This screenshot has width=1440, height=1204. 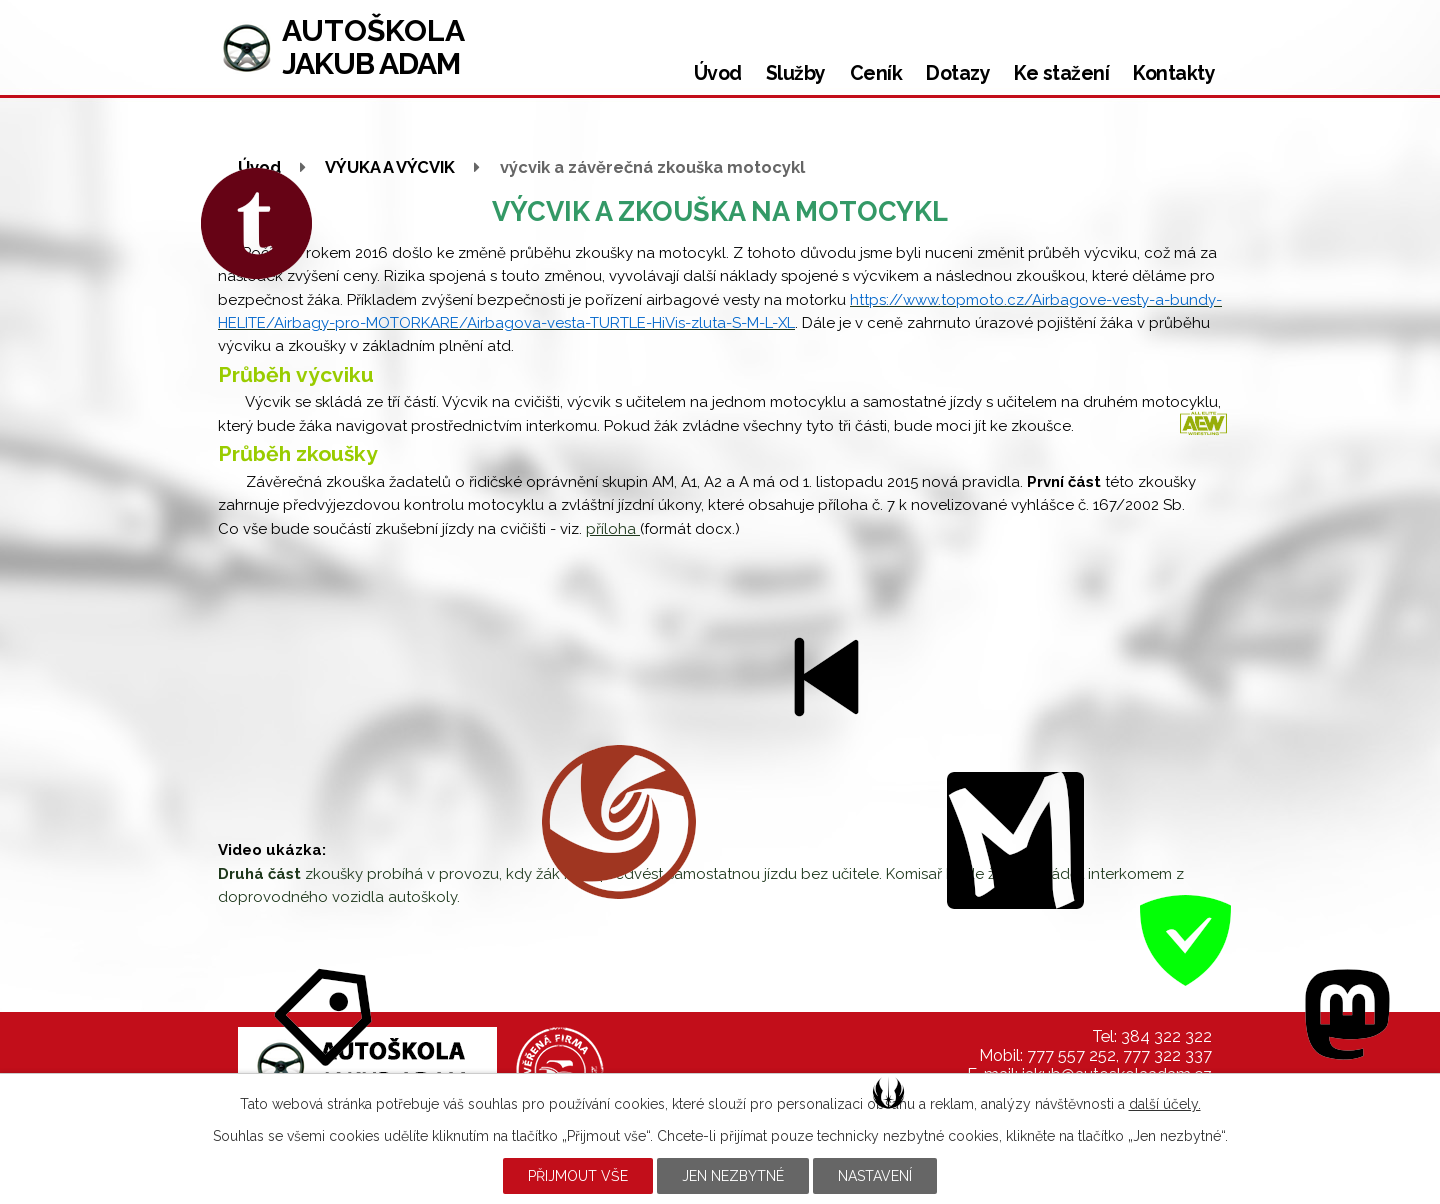 I want to click on visit the All Elite Wrestling website, so click(x=1203, y=423).